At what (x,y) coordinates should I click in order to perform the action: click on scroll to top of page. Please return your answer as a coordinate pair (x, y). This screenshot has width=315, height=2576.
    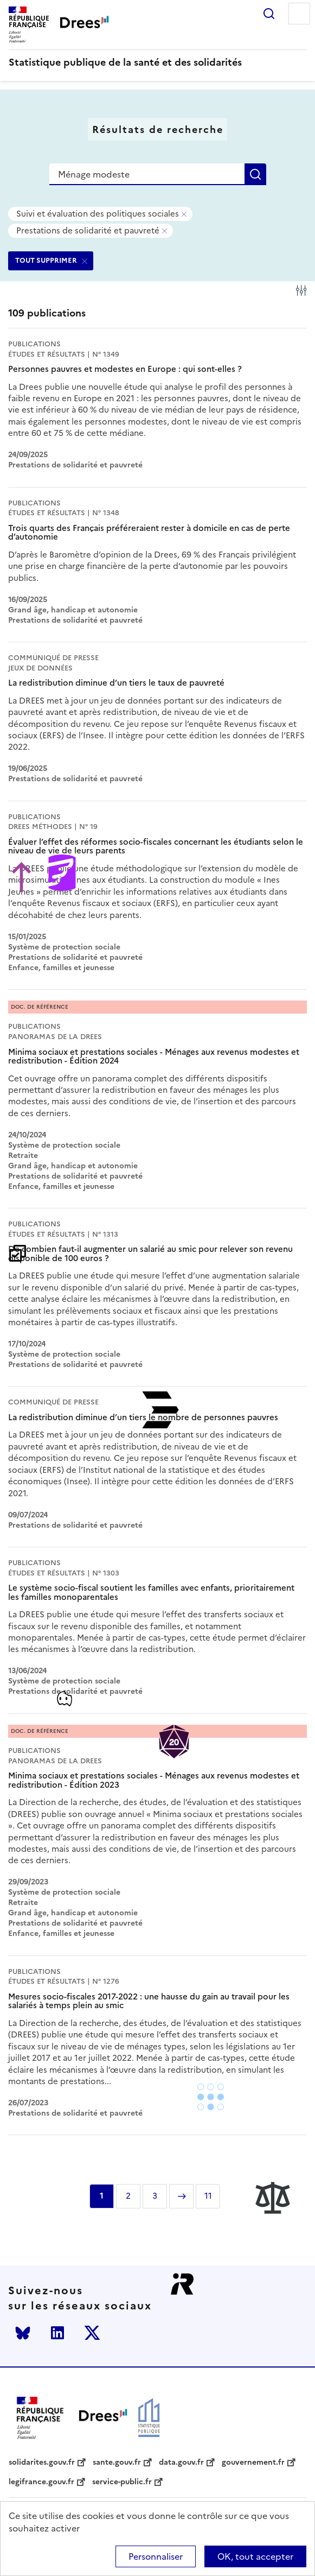
    Looking at the image, I should click on (21, 877).